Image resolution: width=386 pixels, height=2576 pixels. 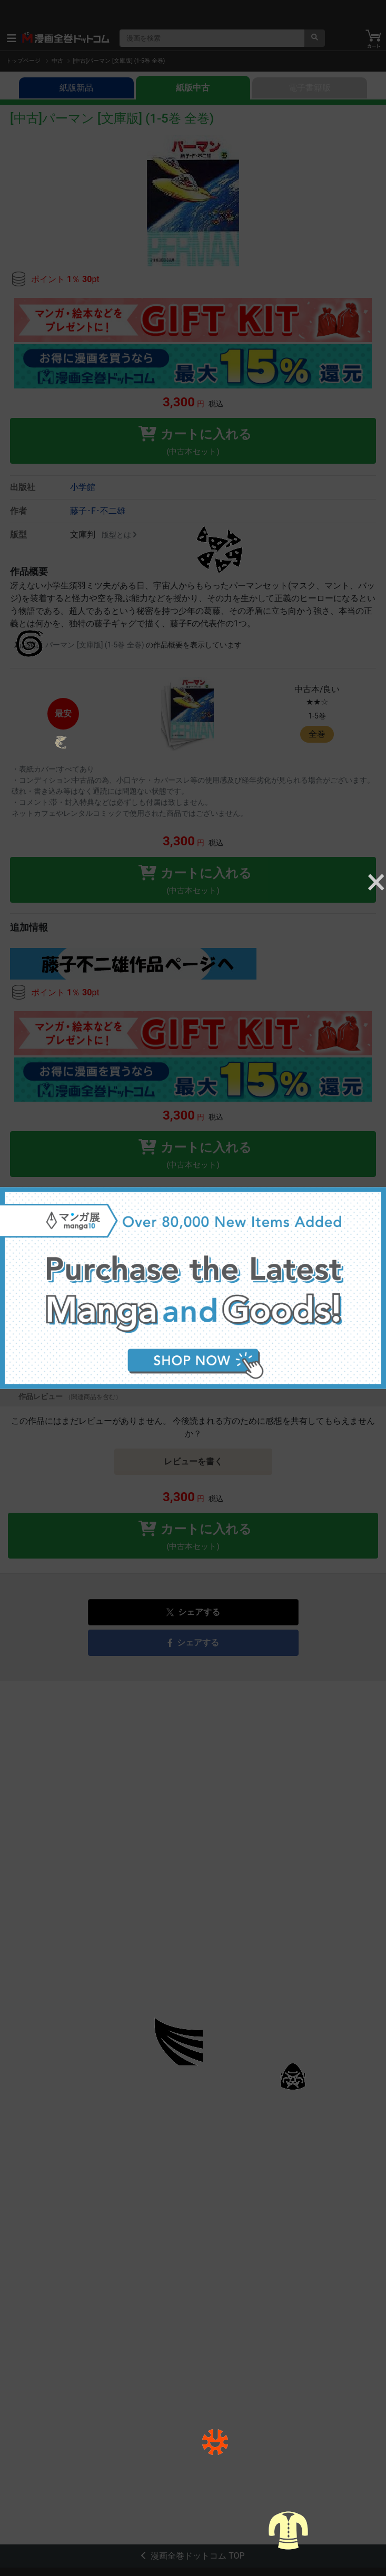 What do you see at coordinates (215, 2442) in the screenshot?
I see `decorative abstract game element or badge` at bounding box center [215, 2442].